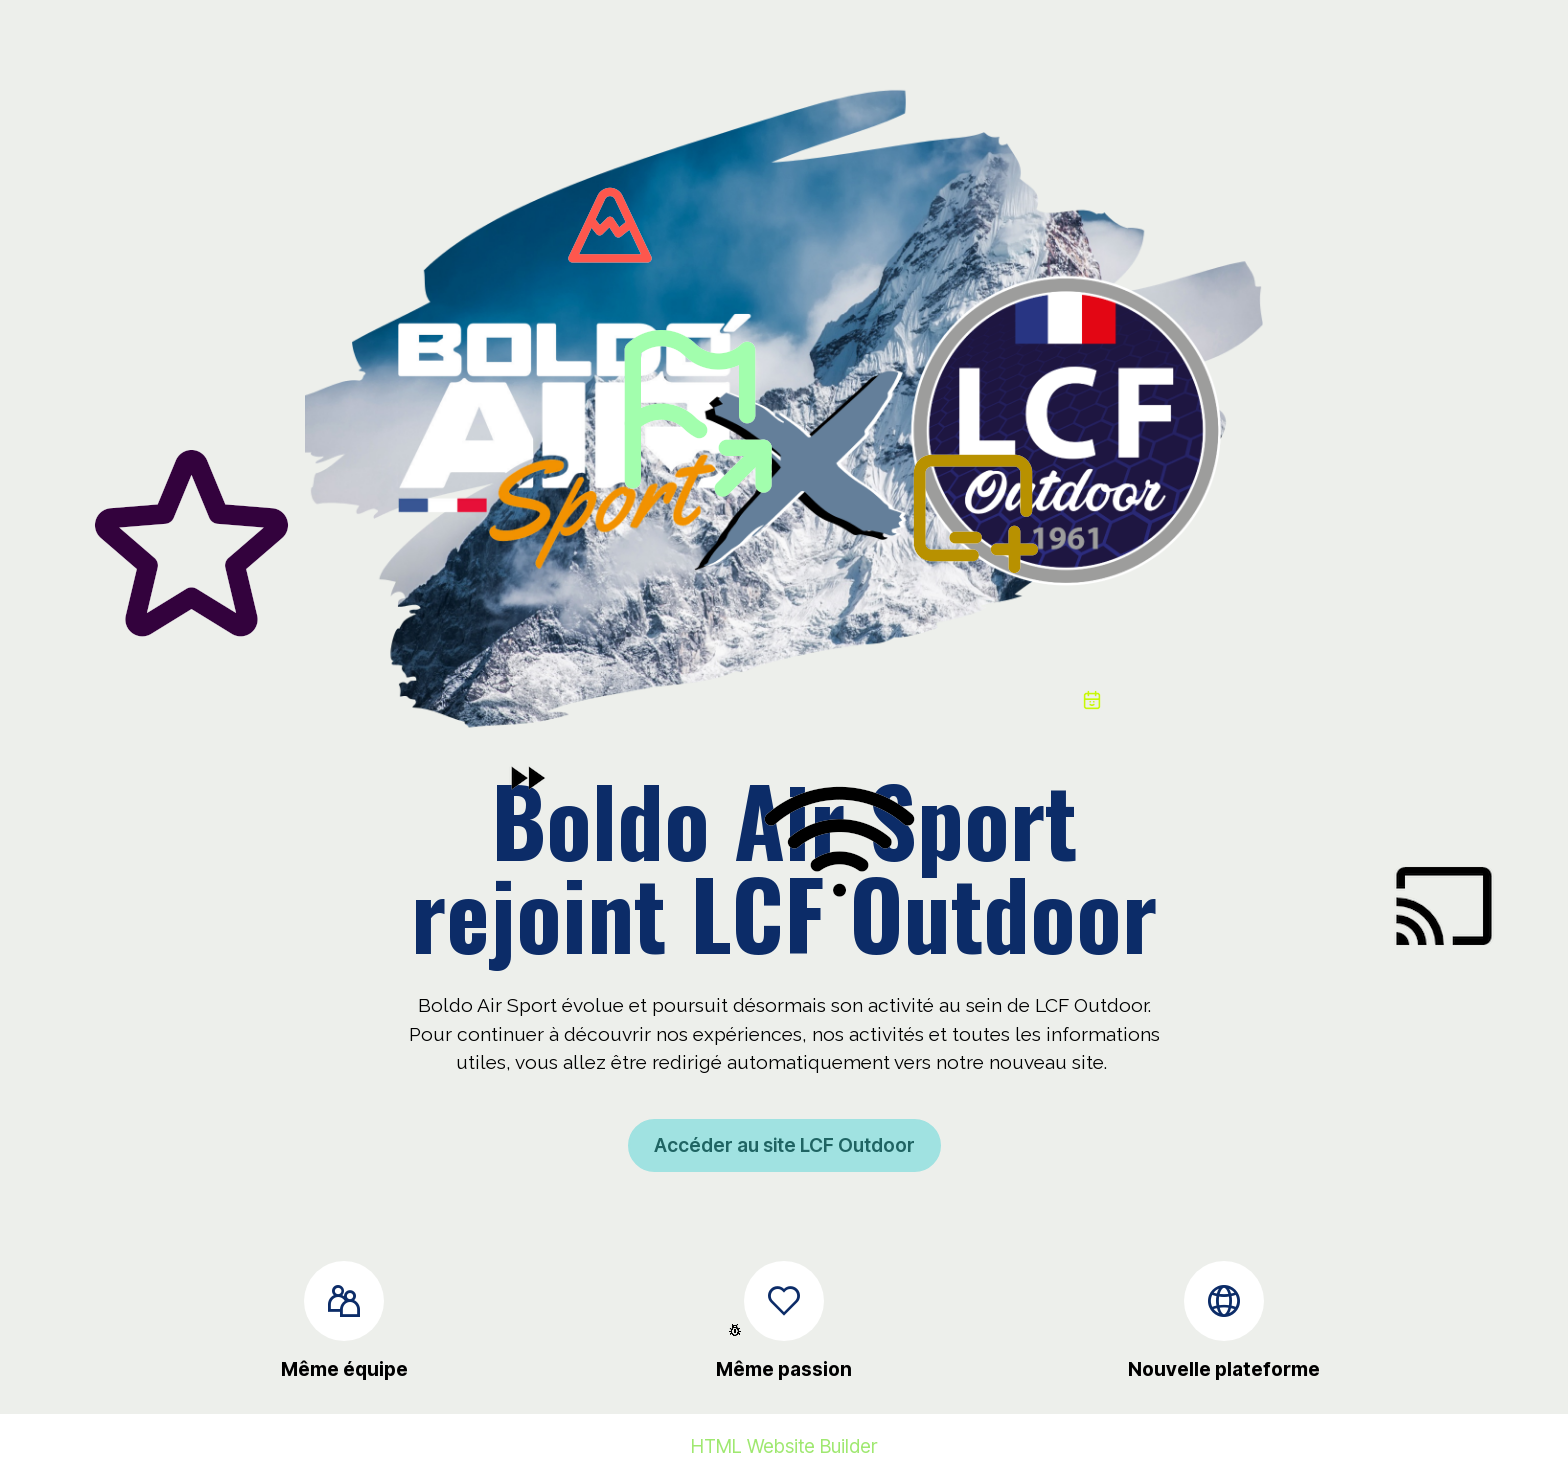 The width and height of the screenshot is (1568, 1478). What do you see at coordinates (839, 838) in the screenshot?
I see `view wireless network connection status` at bounding box center [839, 838].